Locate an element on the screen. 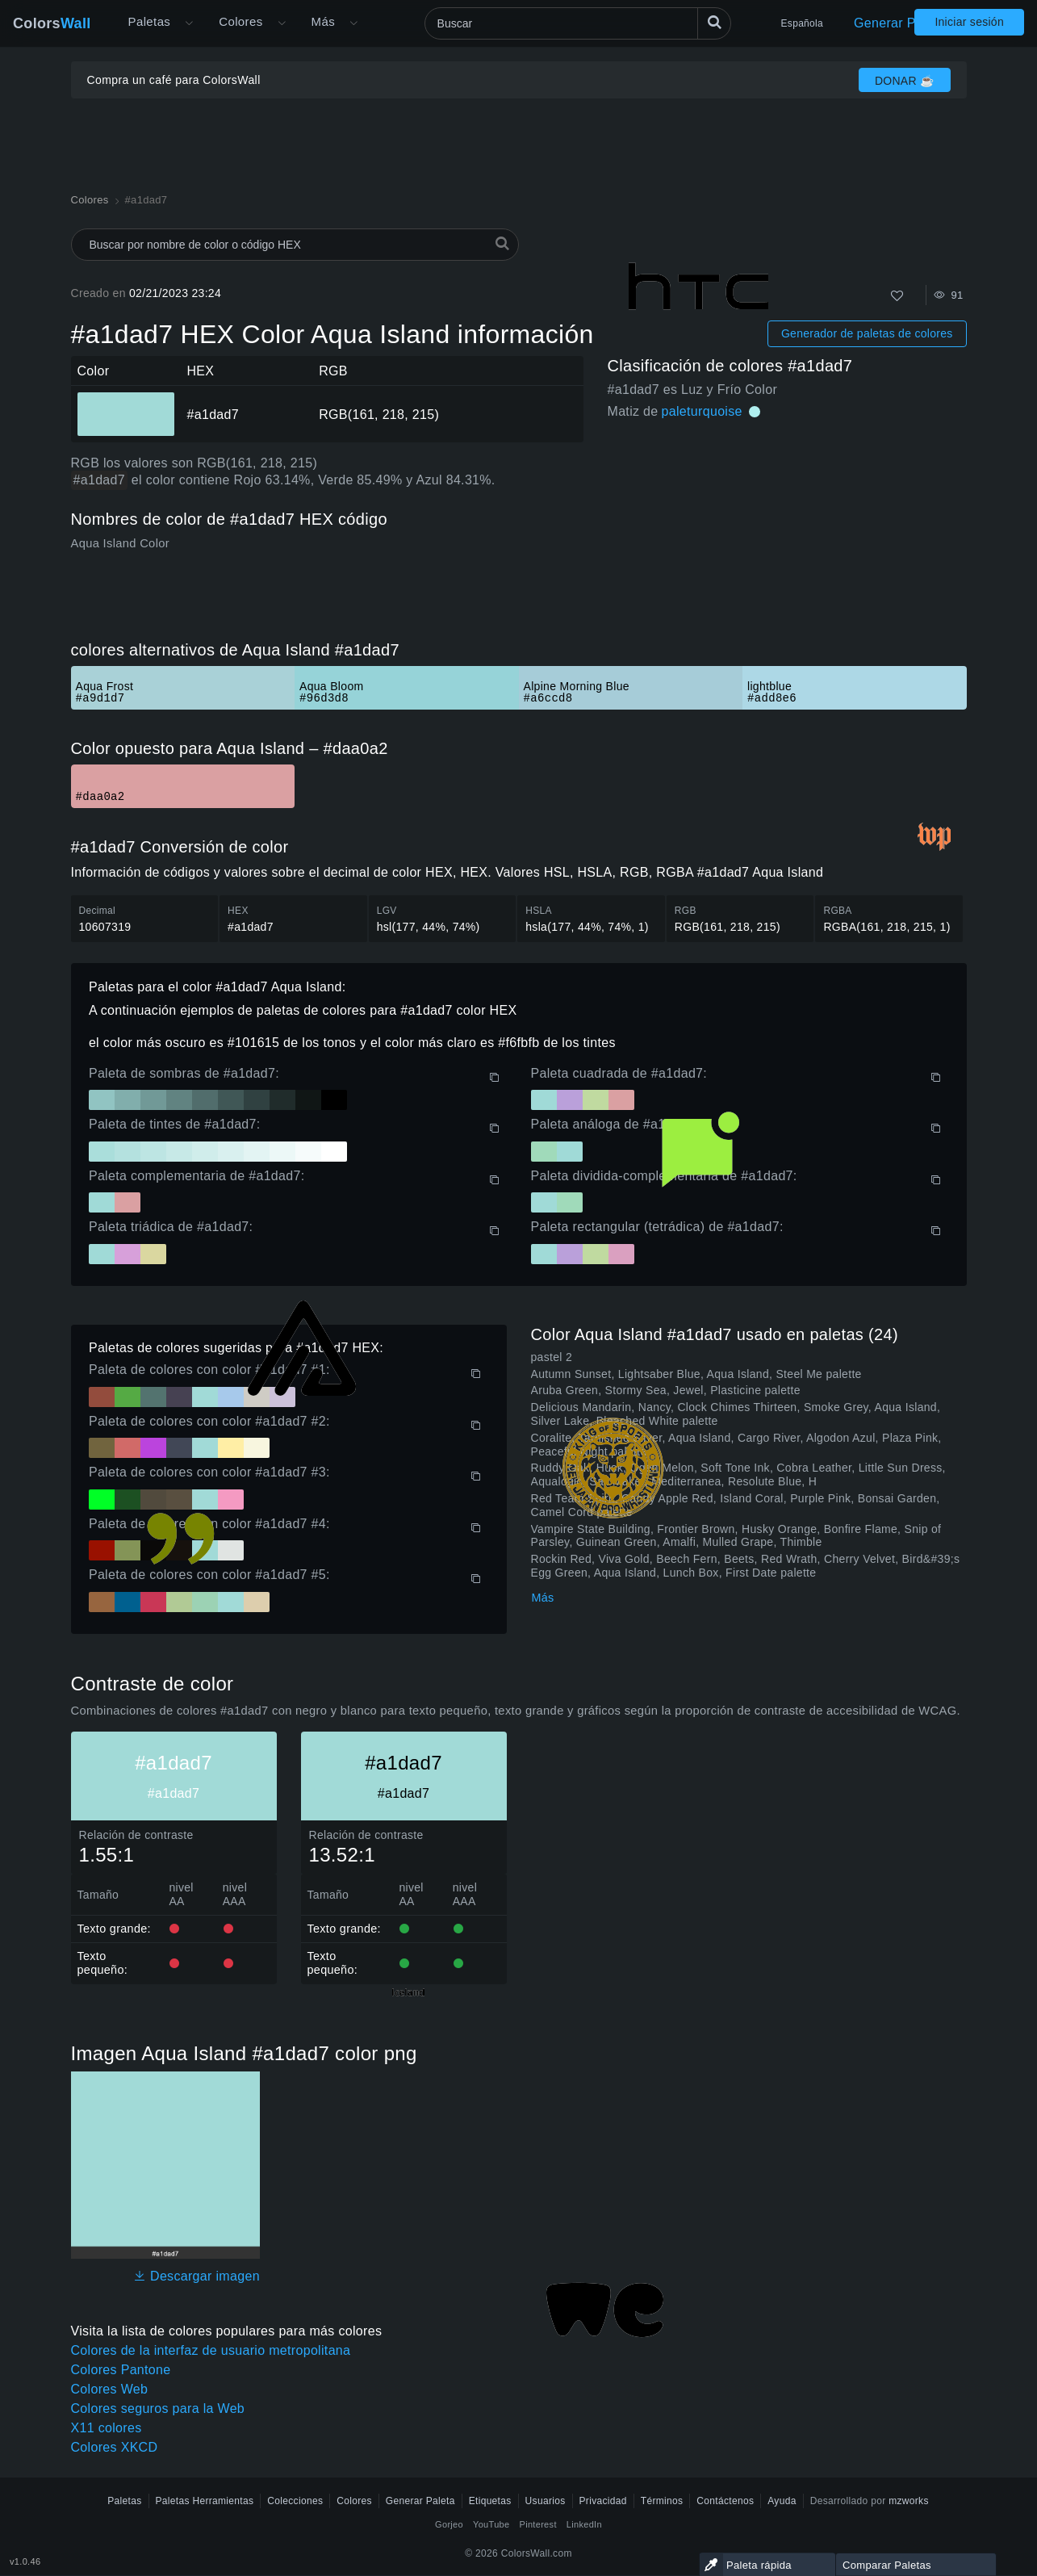  HTC brand logo is located at coordinates (698, 286).